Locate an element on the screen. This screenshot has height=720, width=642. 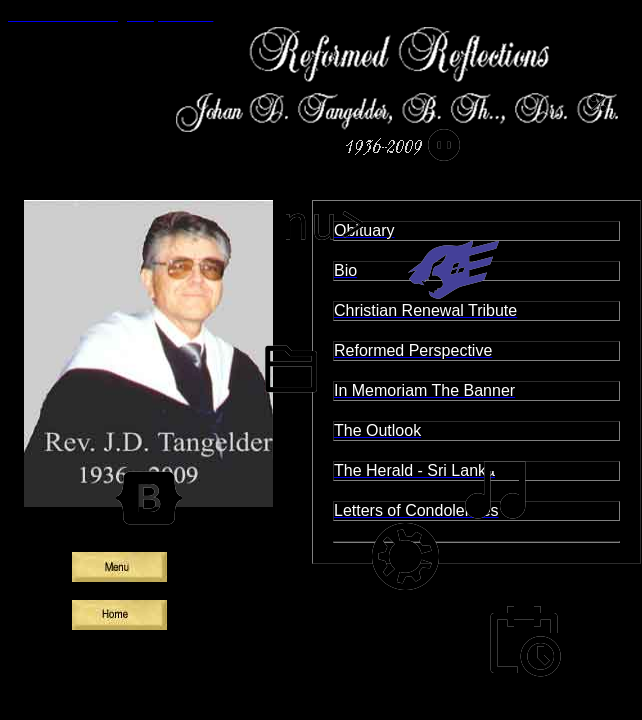
kubuntu linux distribution logo is located at coordinates (405, 556).